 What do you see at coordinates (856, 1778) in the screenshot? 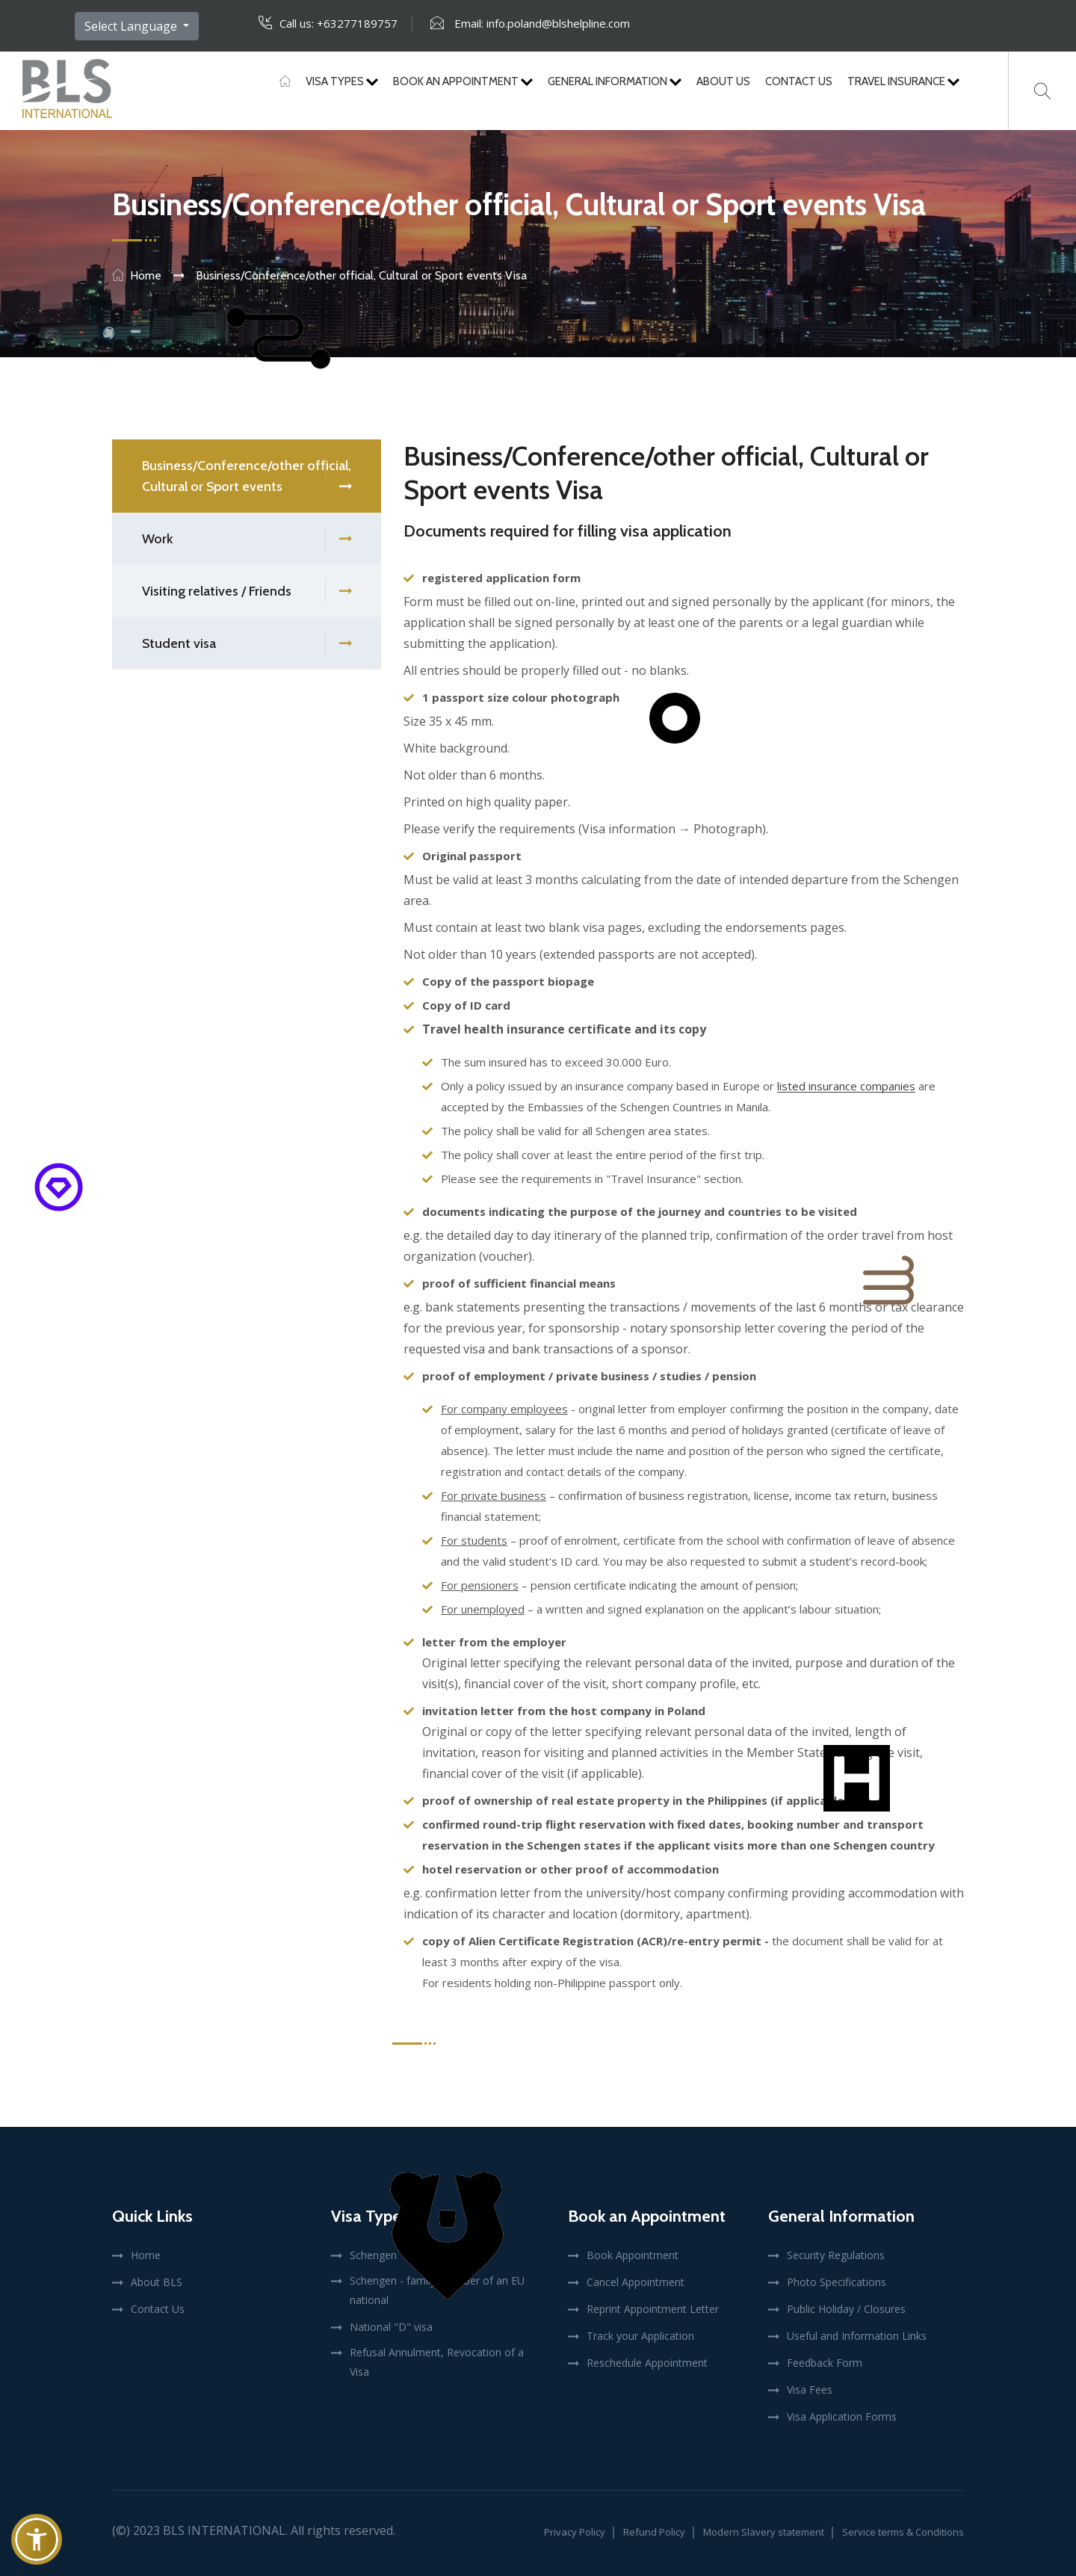
I see `hetzner cloud hosting service logo` at bounding box center [856, 1778].